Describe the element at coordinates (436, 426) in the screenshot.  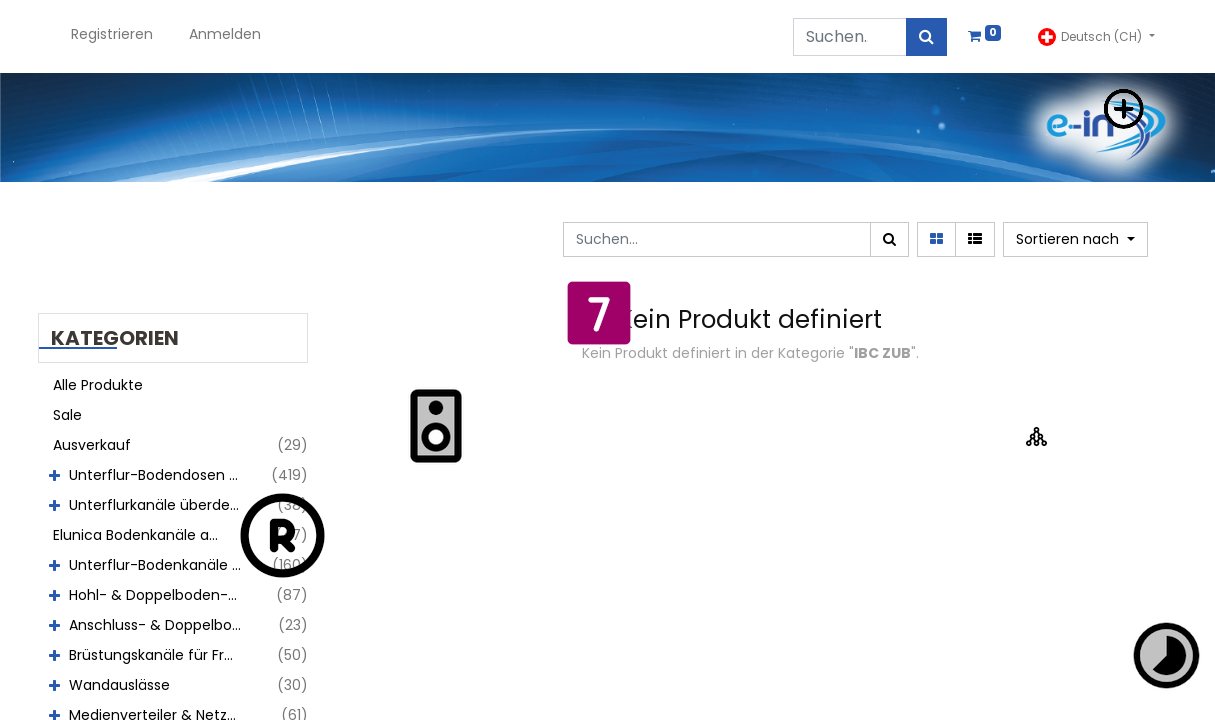
I see `adjust speaker or audio output settings` at that location.